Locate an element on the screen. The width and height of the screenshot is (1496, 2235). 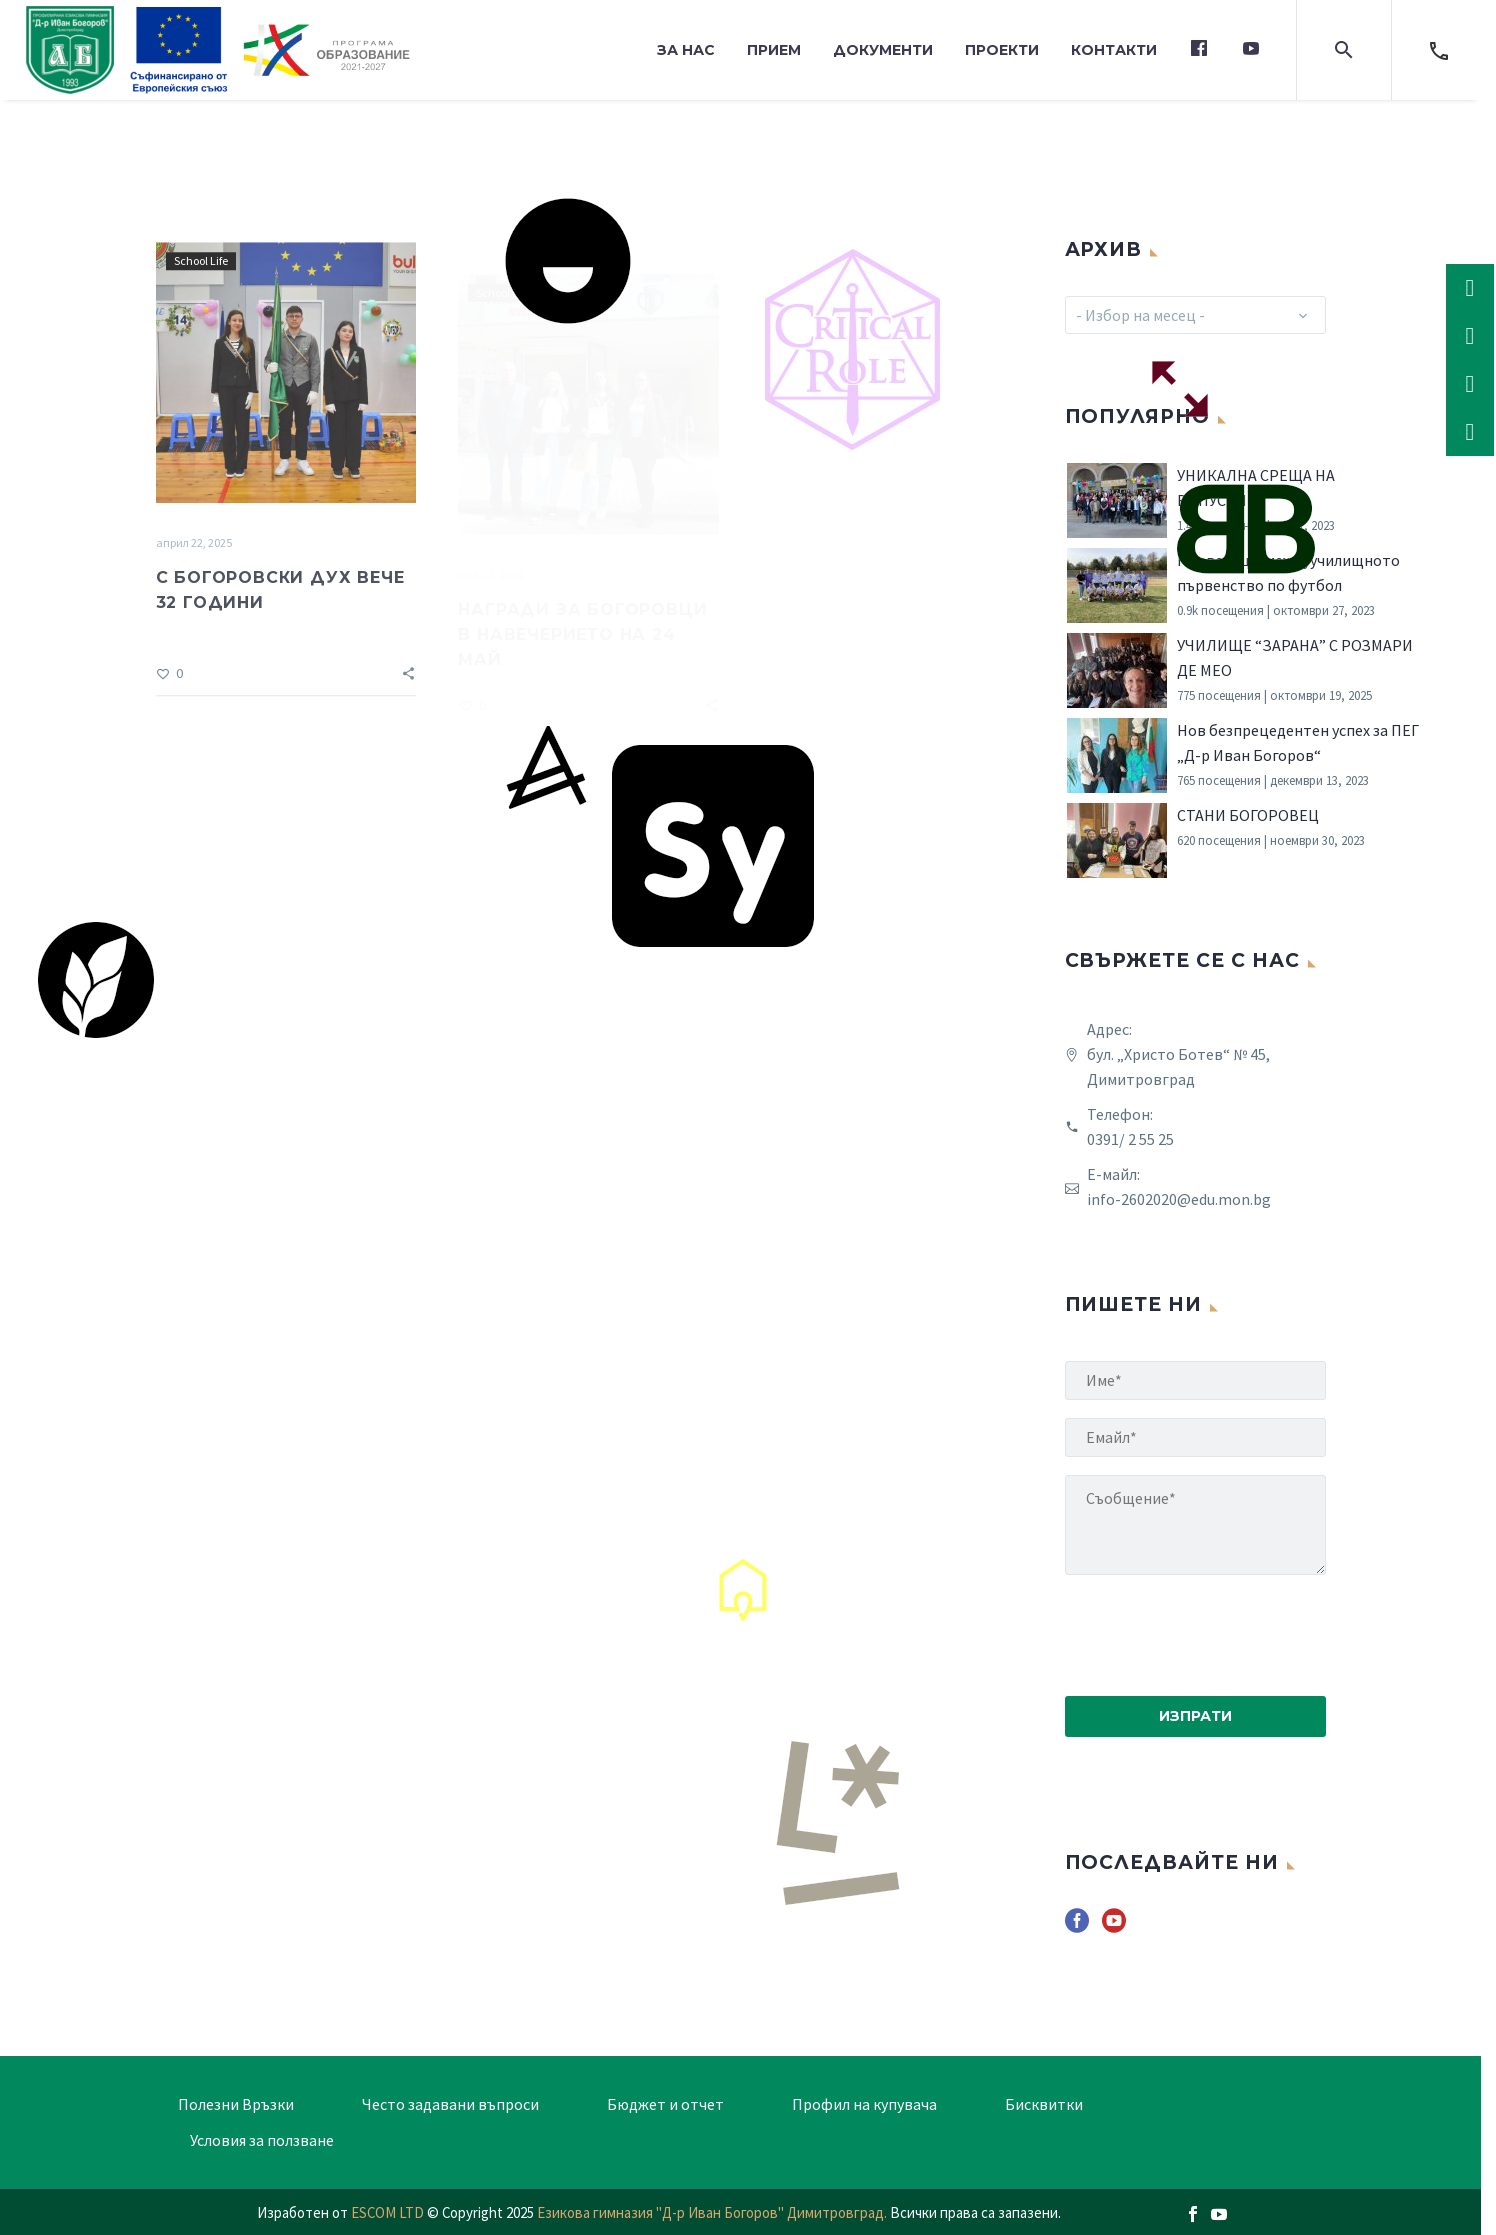
rye package manager logo is located at coordinates (96, 980).